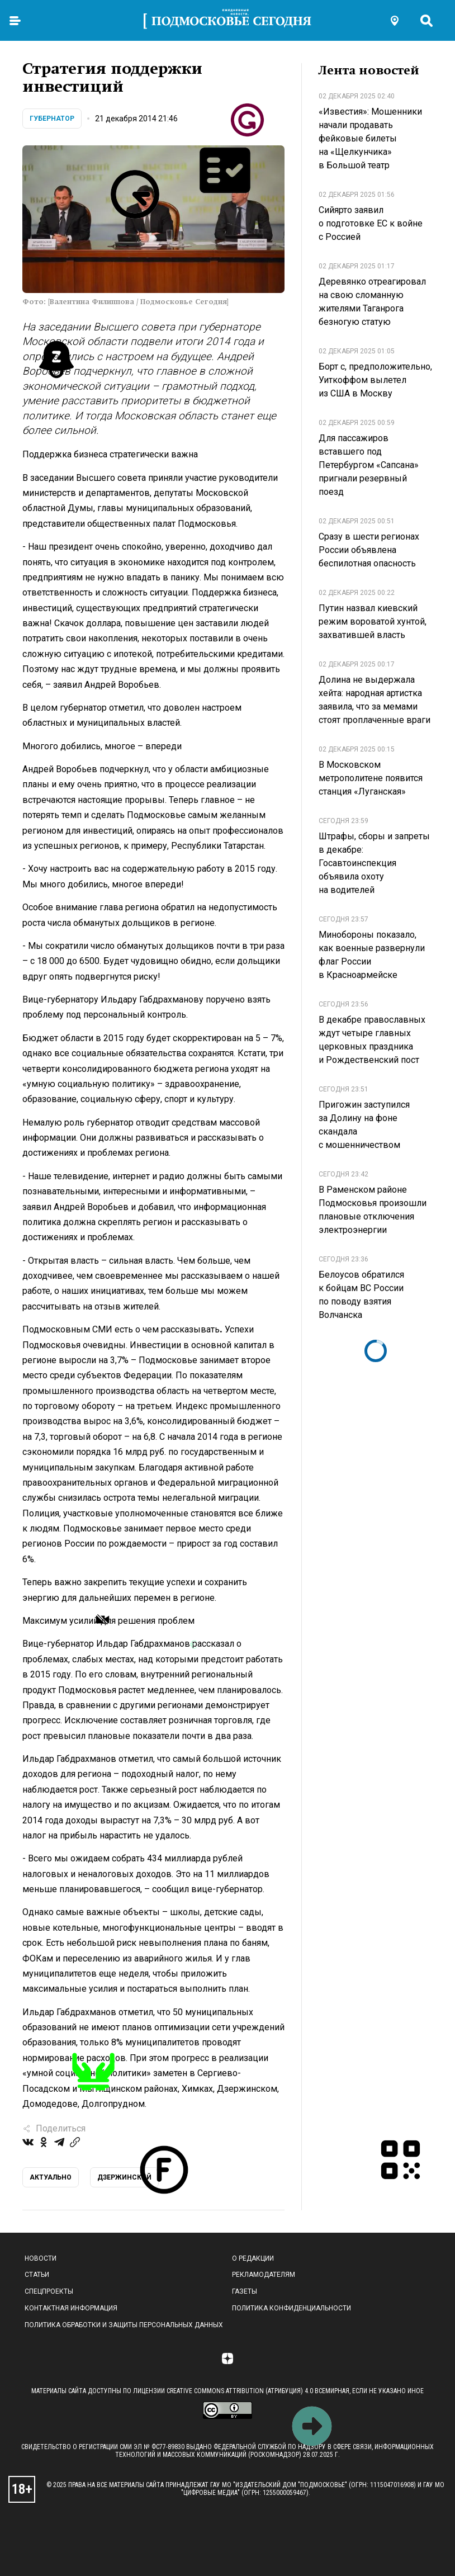 The image size is (455, 2576). Describe the element at coordinates (93, 2072) in the screenshot. I see `indicates restricted or bound user permissions` at that location.